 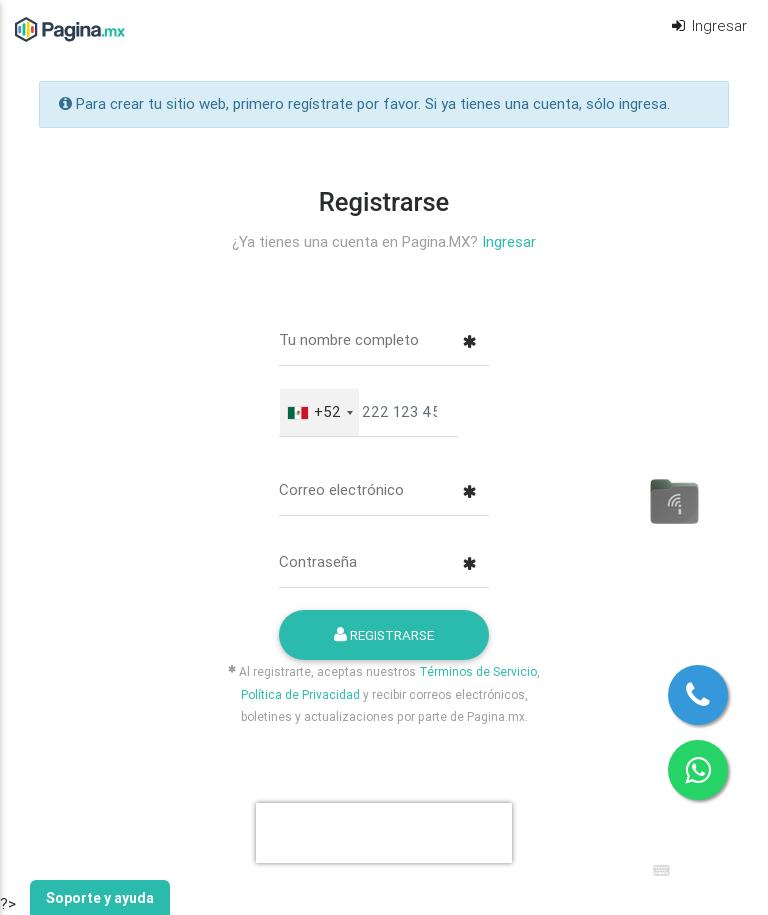 What do you see at coordinates (674, 501) in the screenshot?
I see `open insync cloud sync folder` at bounding box center [674, 501].